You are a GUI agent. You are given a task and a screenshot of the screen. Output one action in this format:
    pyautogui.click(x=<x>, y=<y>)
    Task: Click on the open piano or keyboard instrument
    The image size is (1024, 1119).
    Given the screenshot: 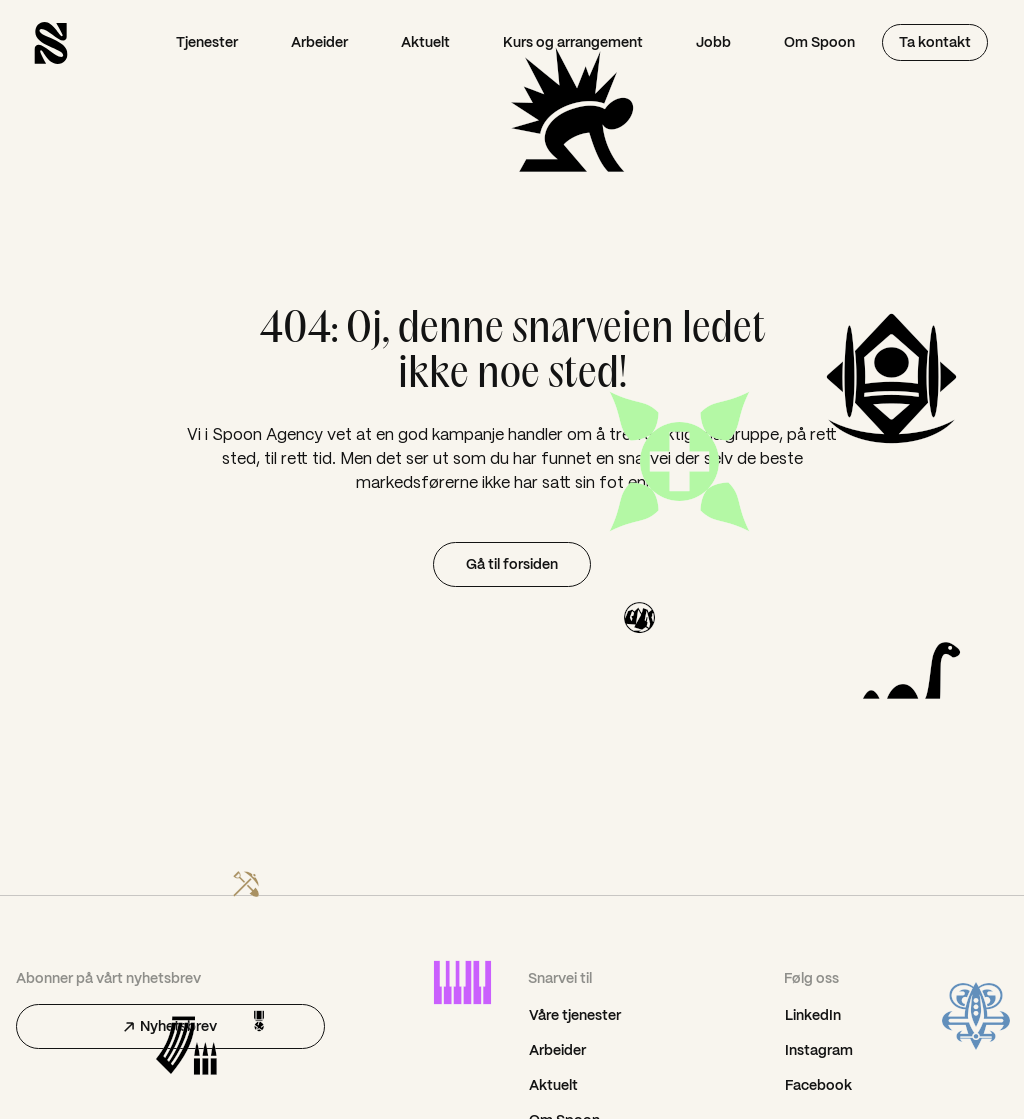 What is the action you would take?
    pyautogui.click(x=462, y=982)
    